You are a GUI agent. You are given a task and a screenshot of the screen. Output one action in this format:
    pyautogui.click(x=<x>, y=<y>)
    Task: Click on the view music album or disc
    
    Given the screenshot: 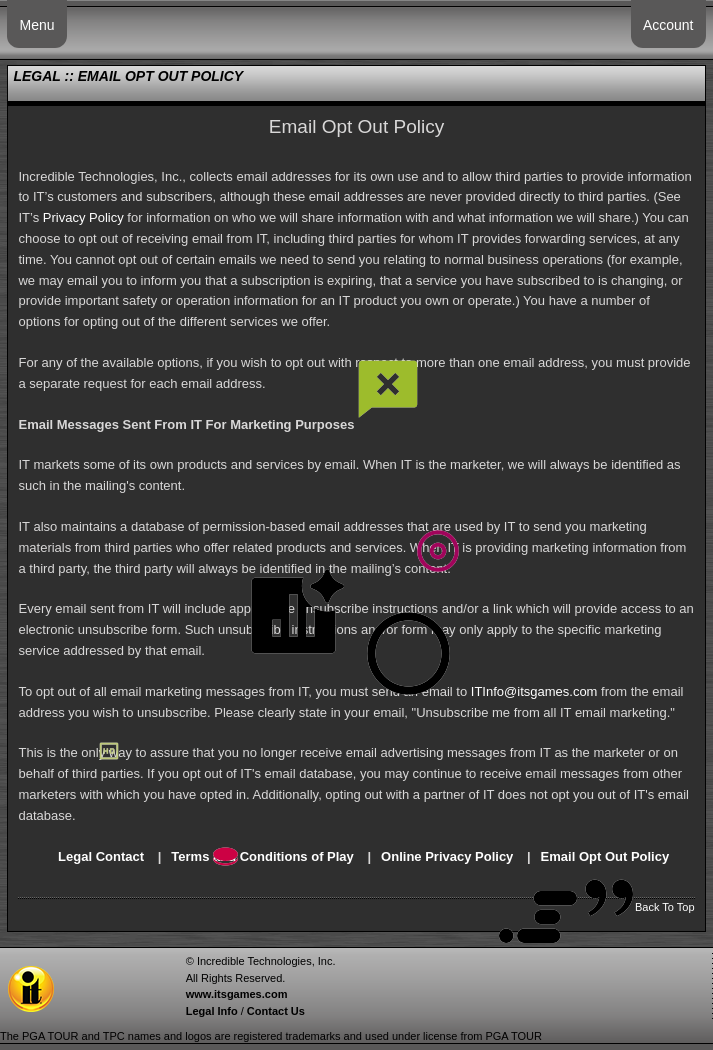 What is the action you would take?
    pyautogui.click(x=438, y=551)
    